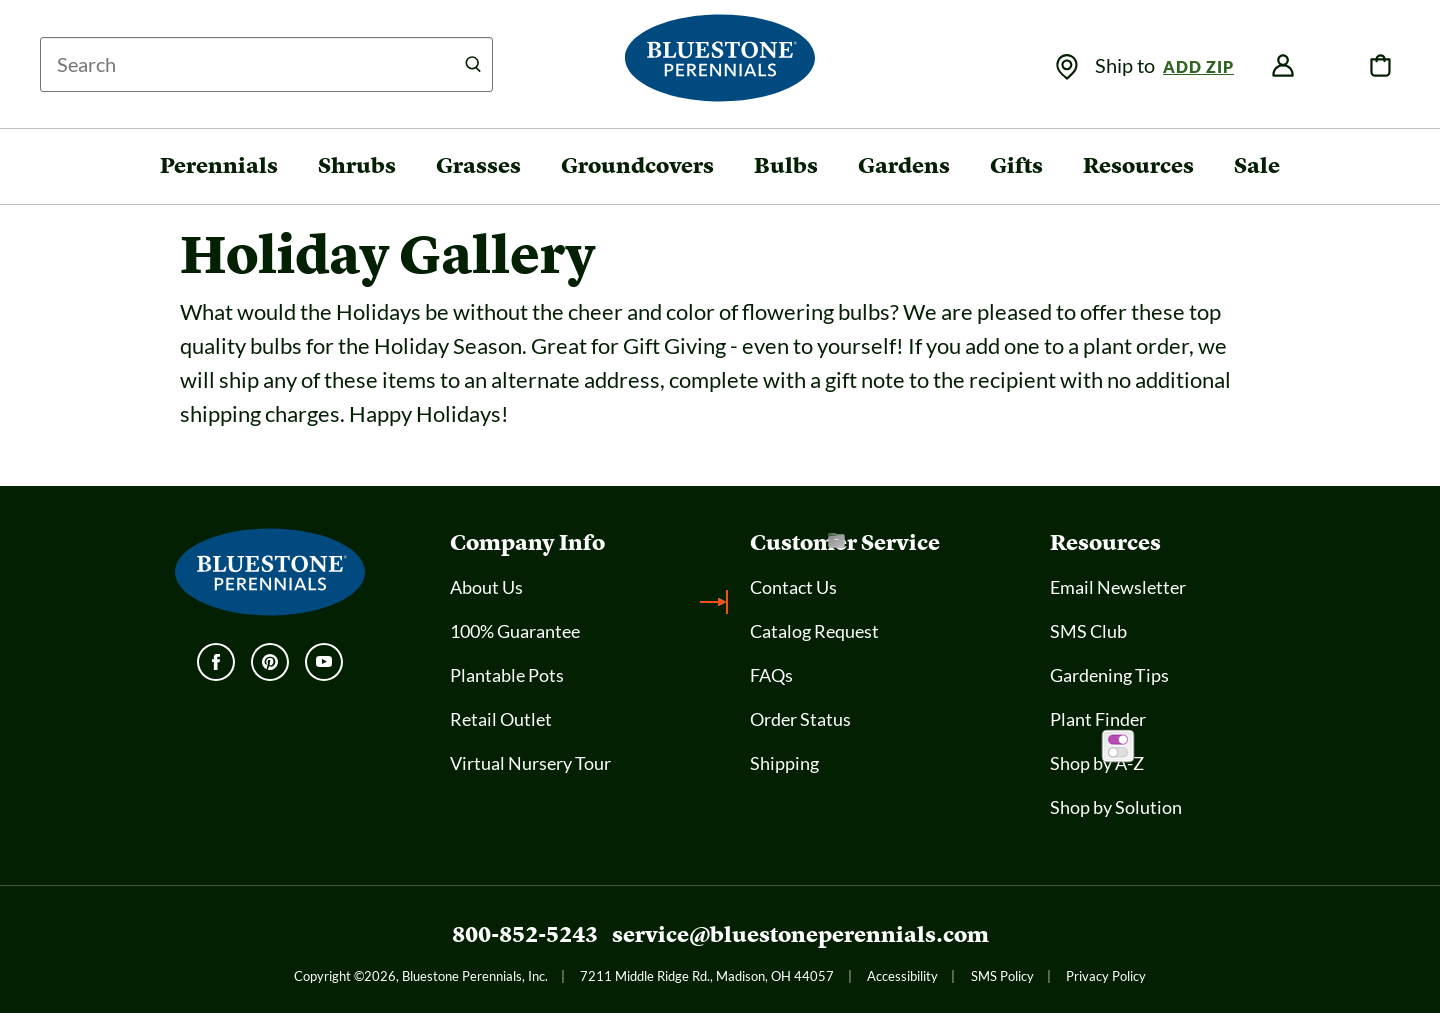  Describe the element at coordinates (836, 540) in the screenshot. I see `open the file manager application` at that location.